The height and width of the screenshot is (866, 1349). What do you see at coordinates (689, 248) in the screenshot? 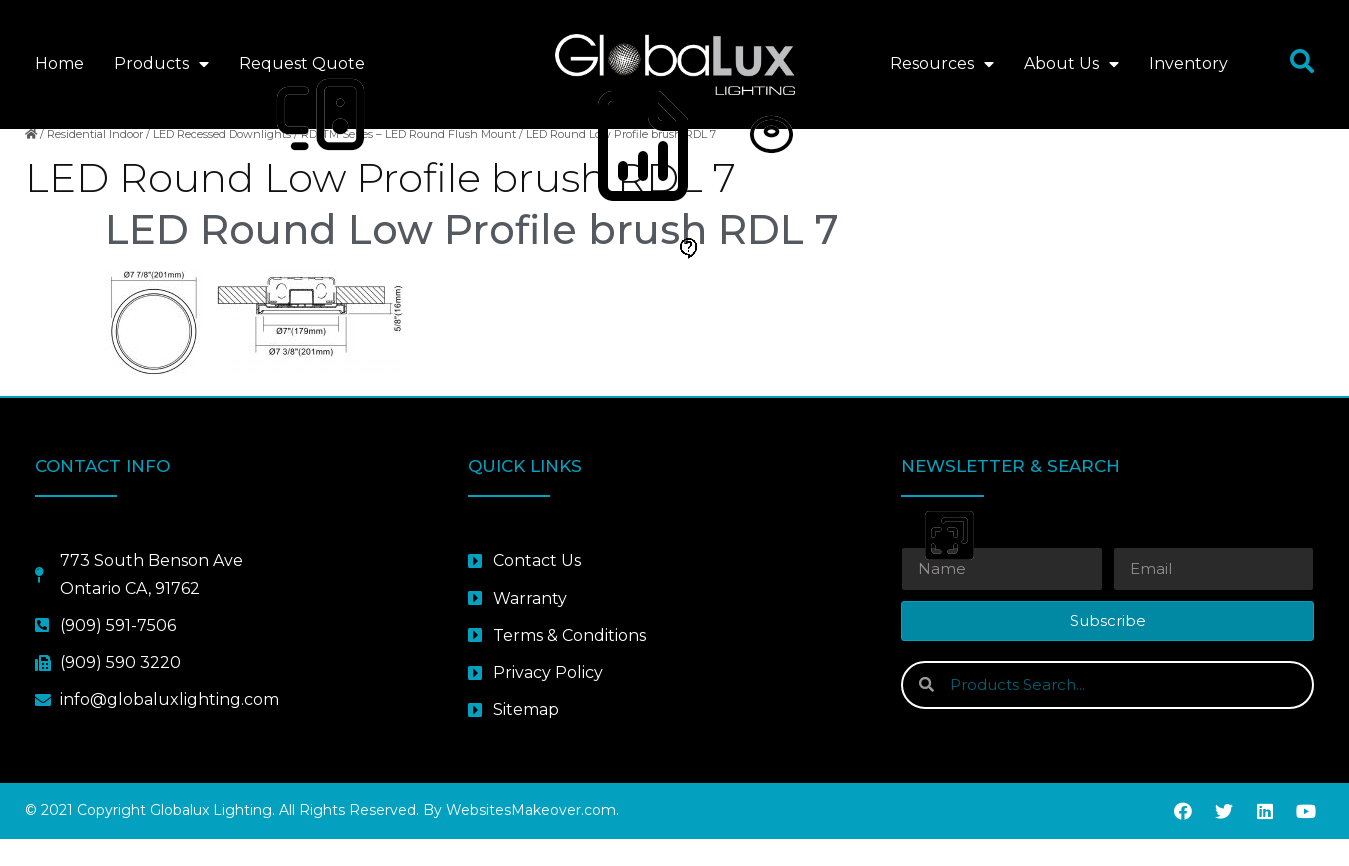
I see `contact customer support` at bounding box center [689, 248].